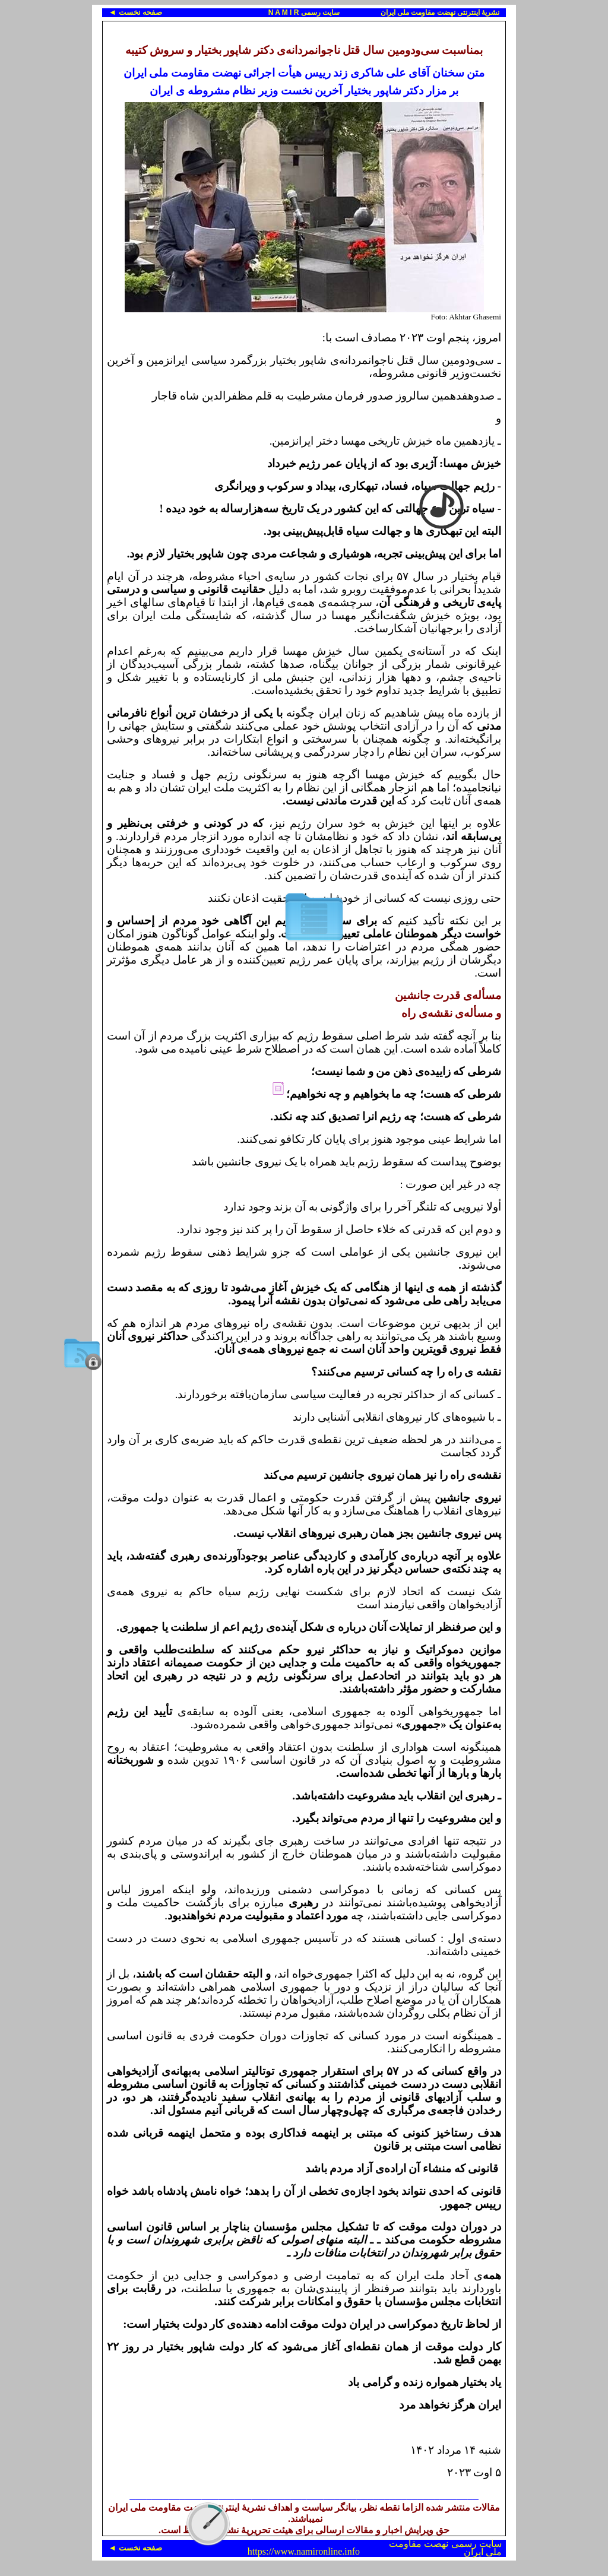  I want to click on open directory menu panel applet, so click(314, 917).